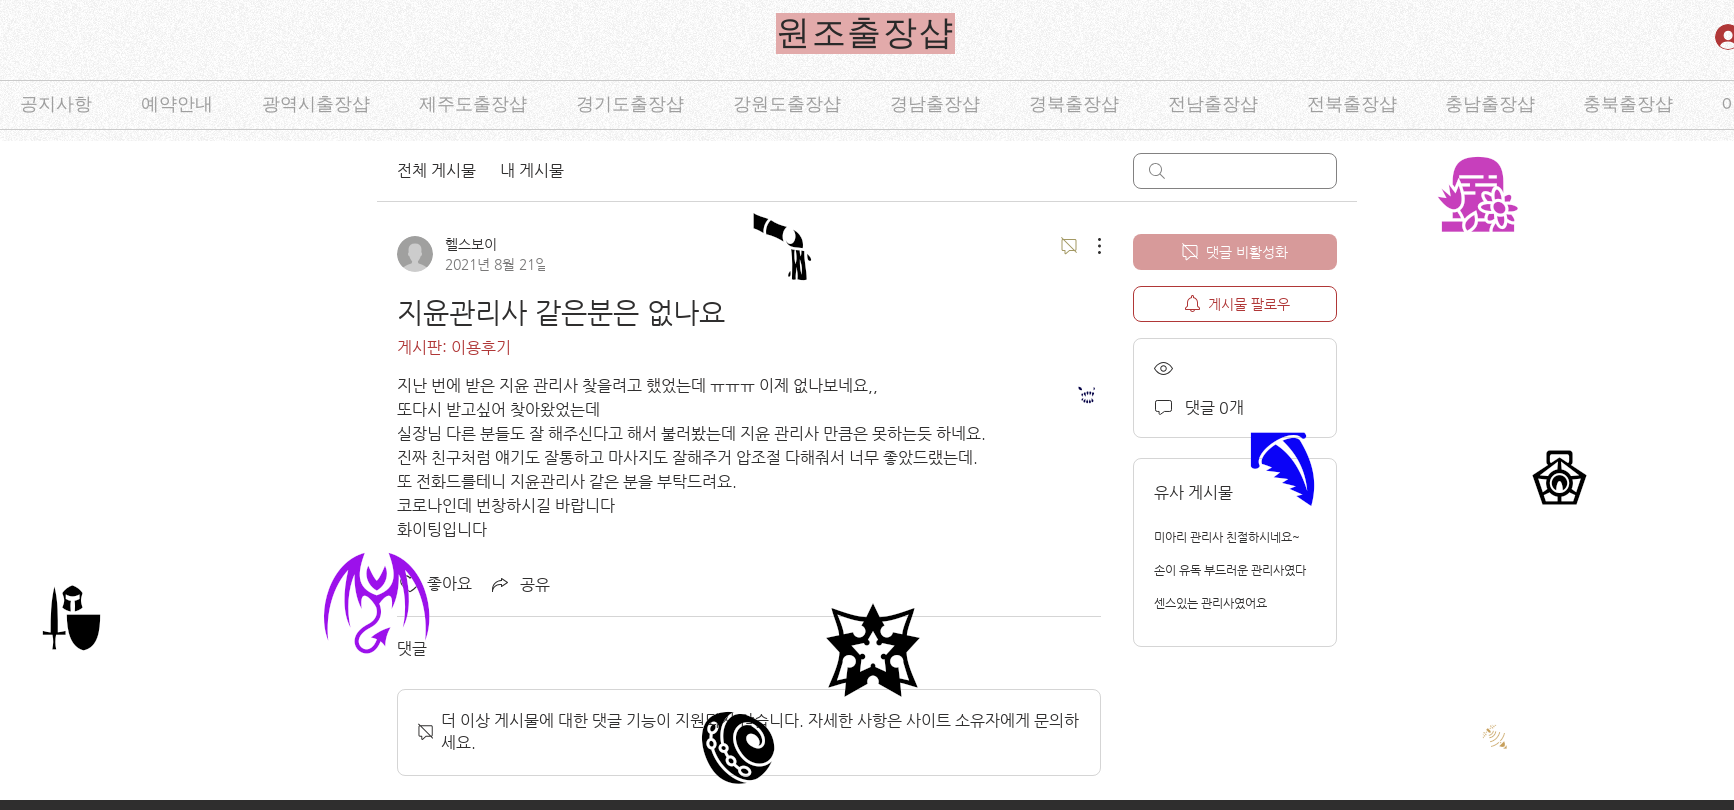  What do you see at coordinates (788, 246) in the screenshot?
I see `zen garden or relaxation feature` at bounding box center [788, 246].